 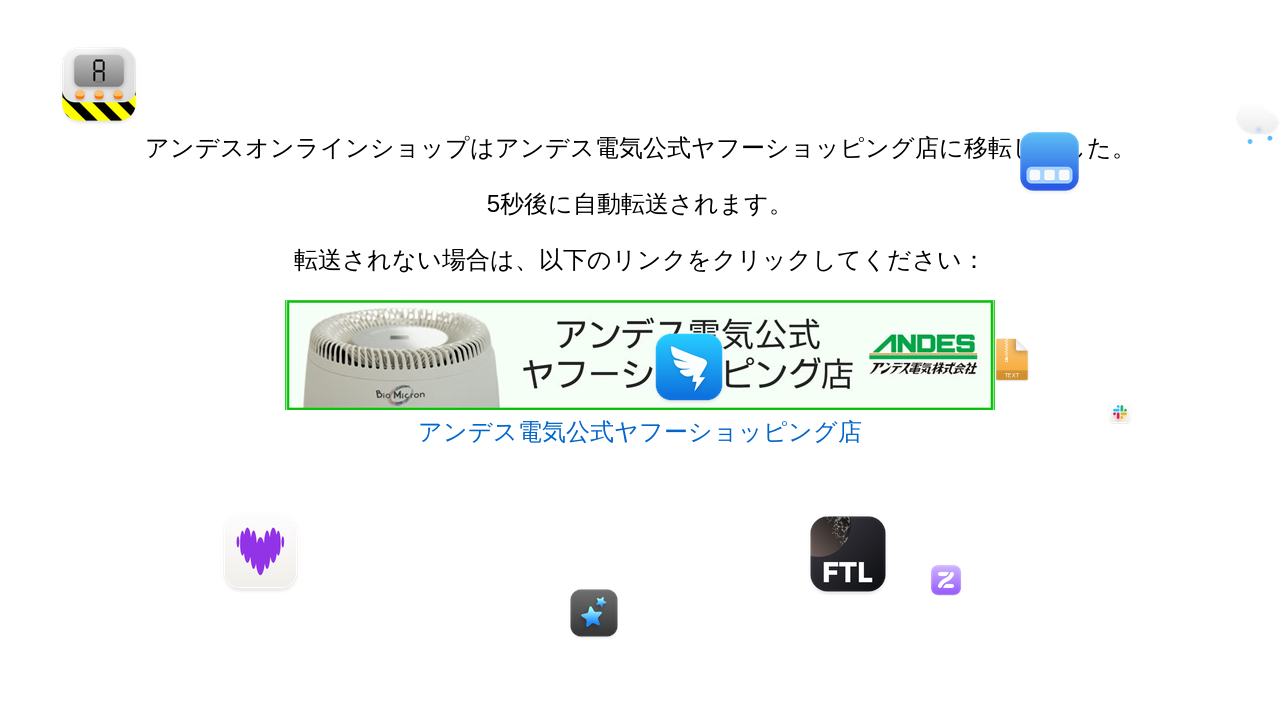 What do you see at coordinates (1120, 412) in the screenshot?
I see `open Slack messaging app` at bounding box center [1120, 412].